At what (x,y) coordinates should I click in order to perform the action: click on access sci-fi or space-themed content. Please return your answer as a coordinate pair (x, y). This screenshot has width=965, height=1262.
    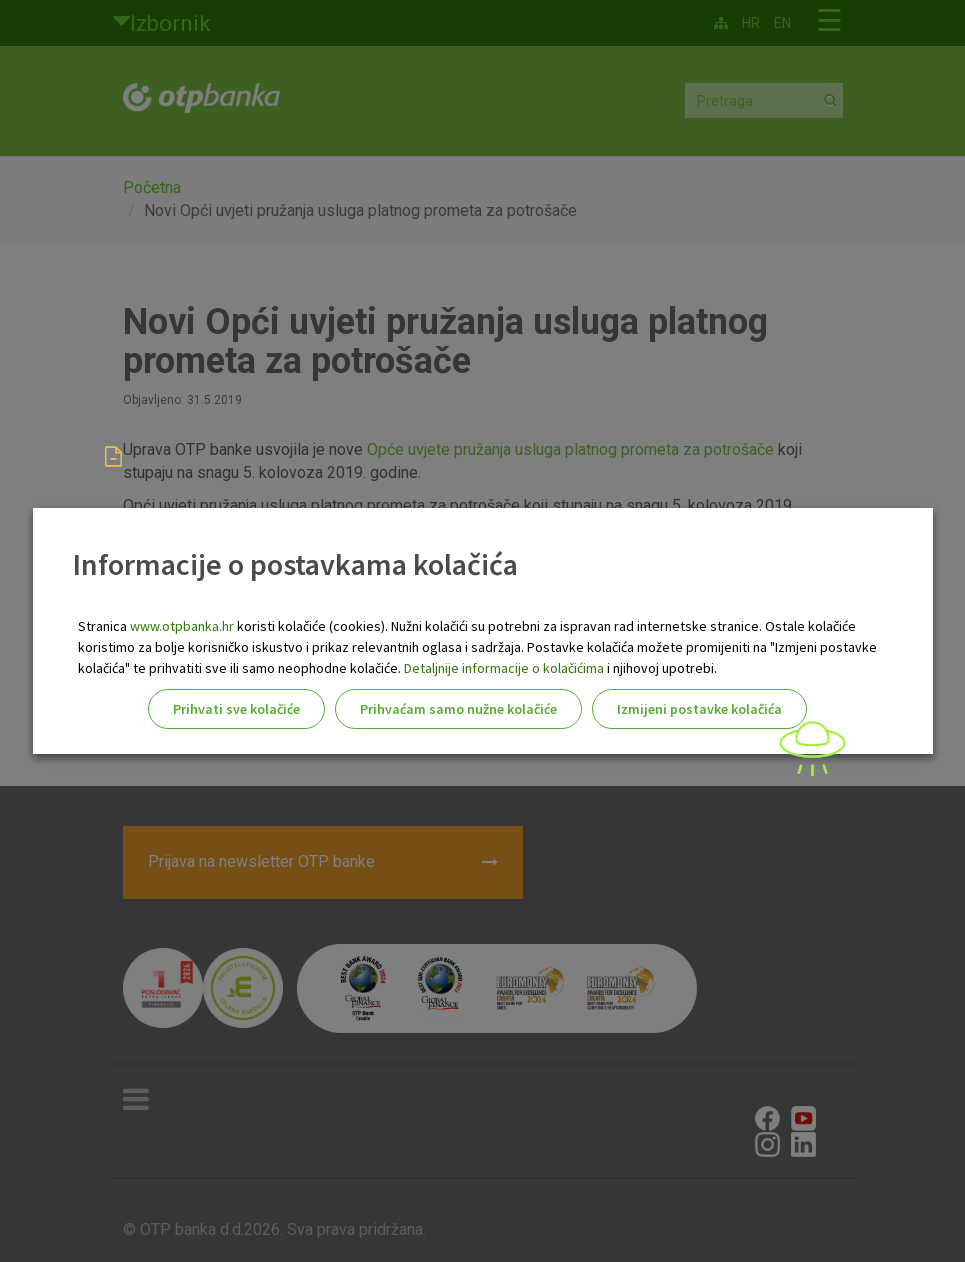
    Looking at the image, I should click on (812, 747).